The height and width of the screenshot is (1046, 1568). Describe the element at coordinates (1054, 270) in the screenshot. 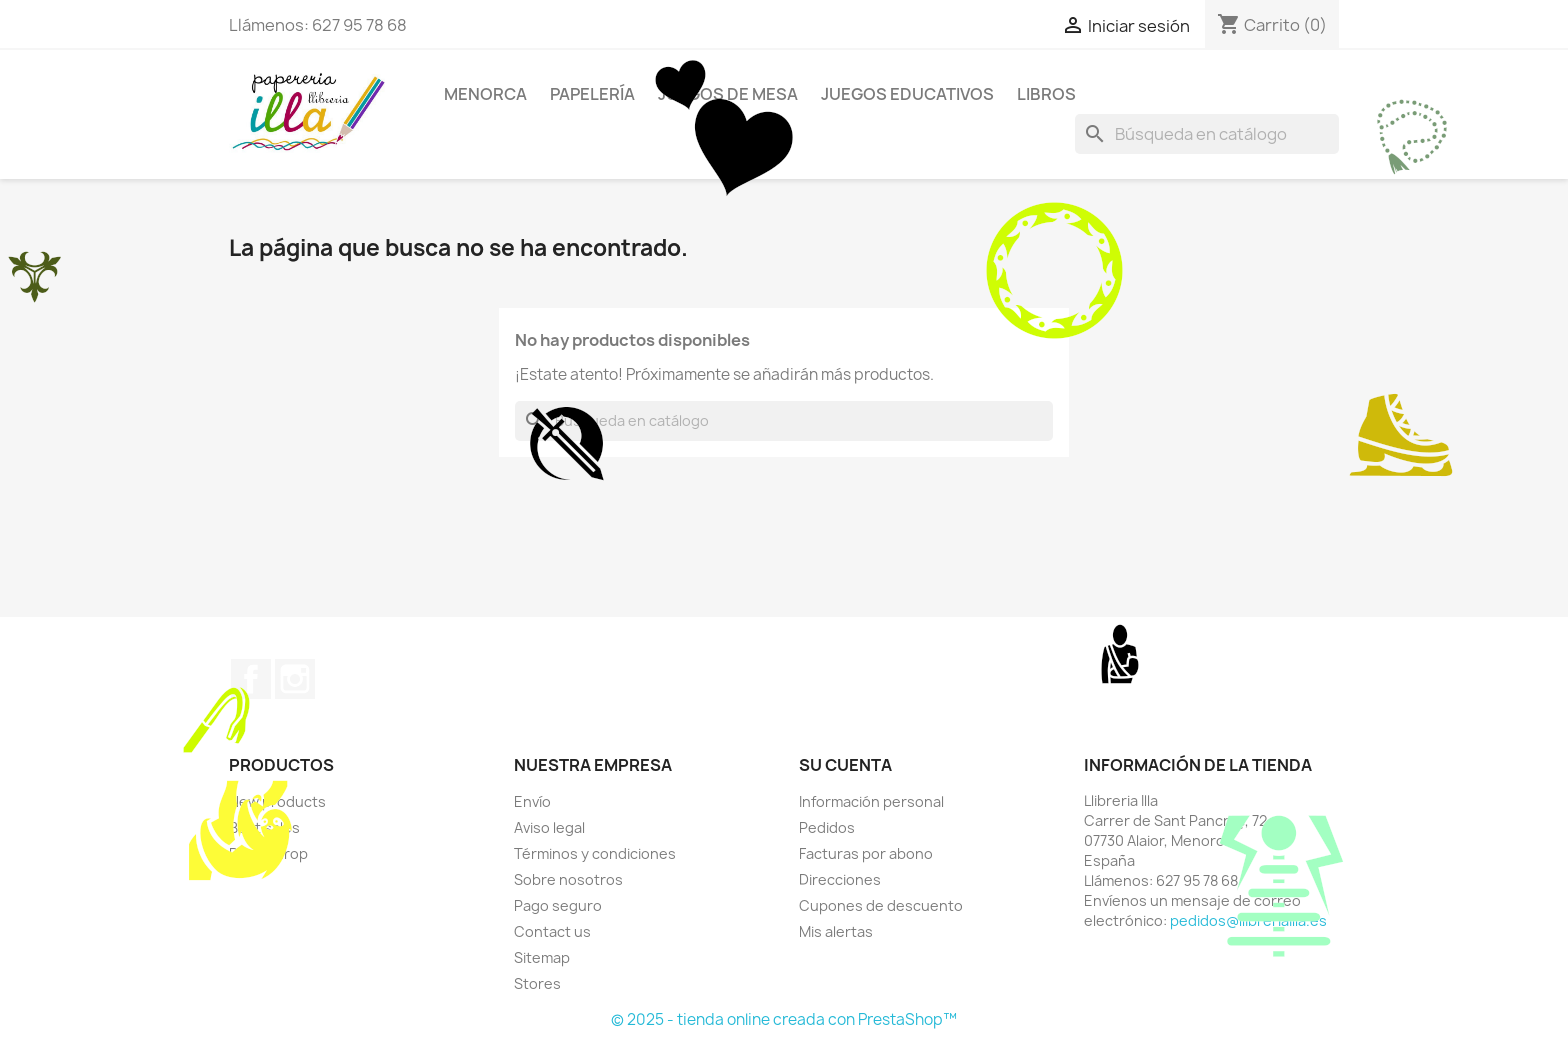

I see `select chakram as your weapon` at that location.